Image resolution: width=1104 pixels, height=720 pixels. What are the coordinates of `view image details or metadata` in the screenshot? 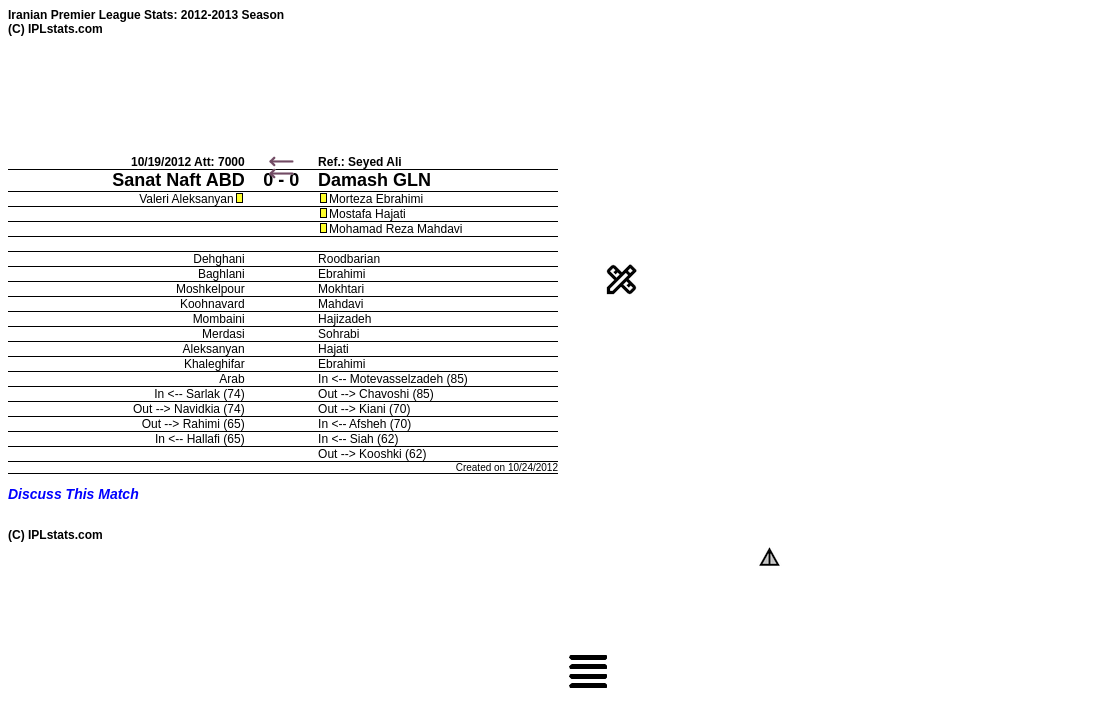 It's located at (769, 556).